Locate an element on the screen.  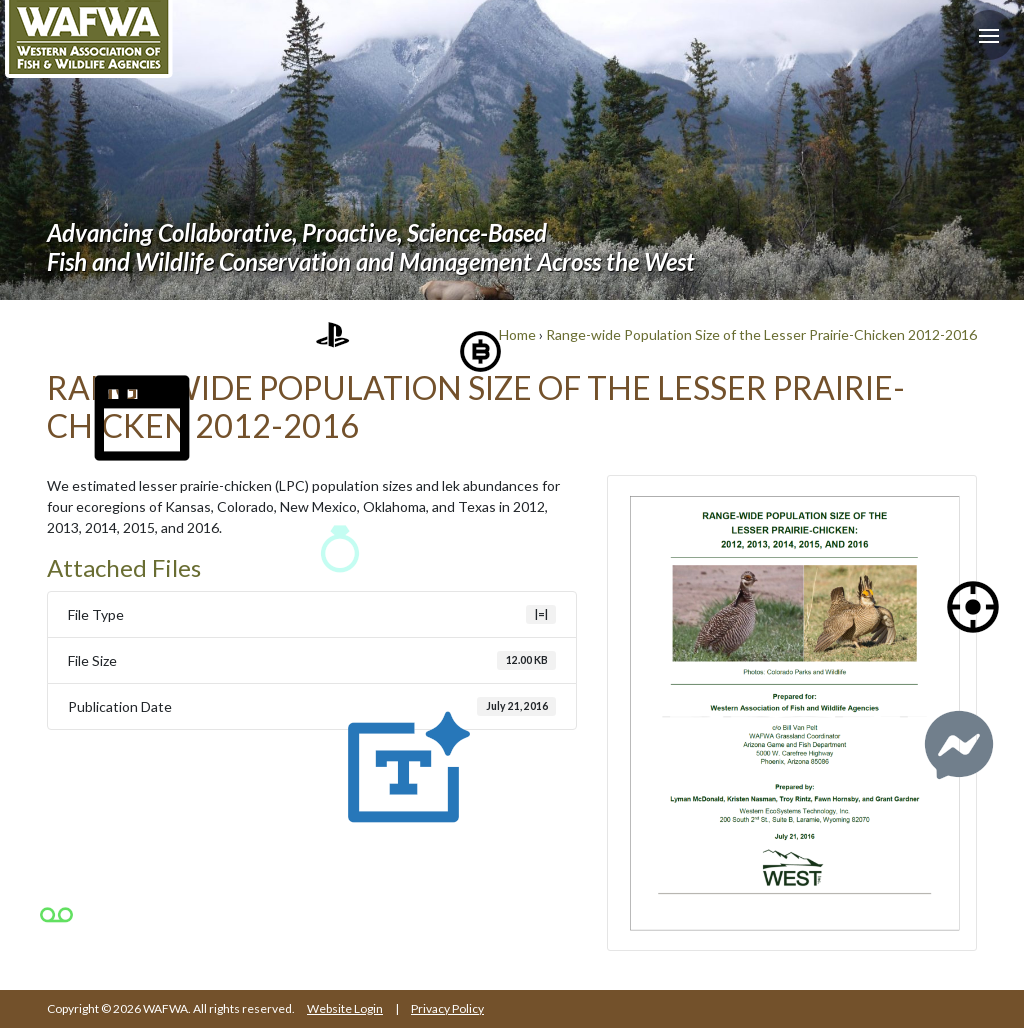
open PlayStation app or services is located at coordinates (333, 334).